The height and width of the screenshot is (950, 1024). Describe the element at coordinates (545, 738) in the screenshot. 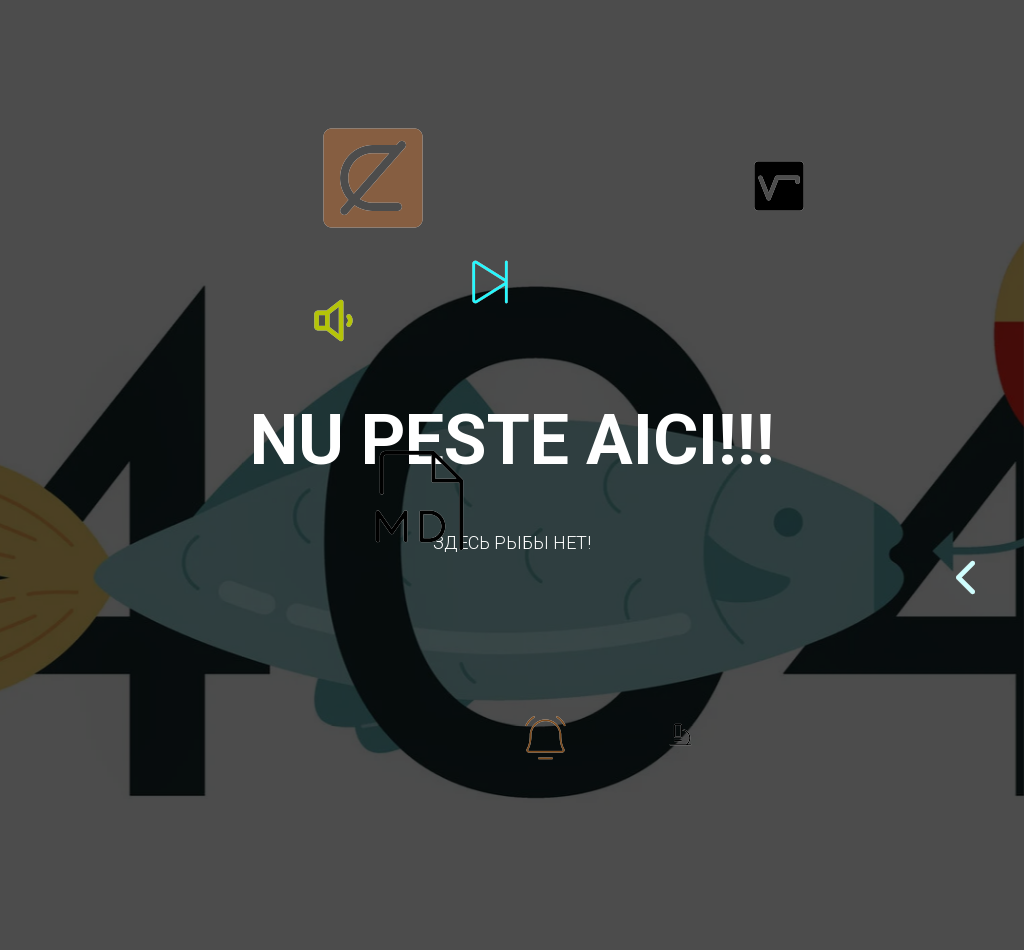

I see `active notifications or alerts` at that location.